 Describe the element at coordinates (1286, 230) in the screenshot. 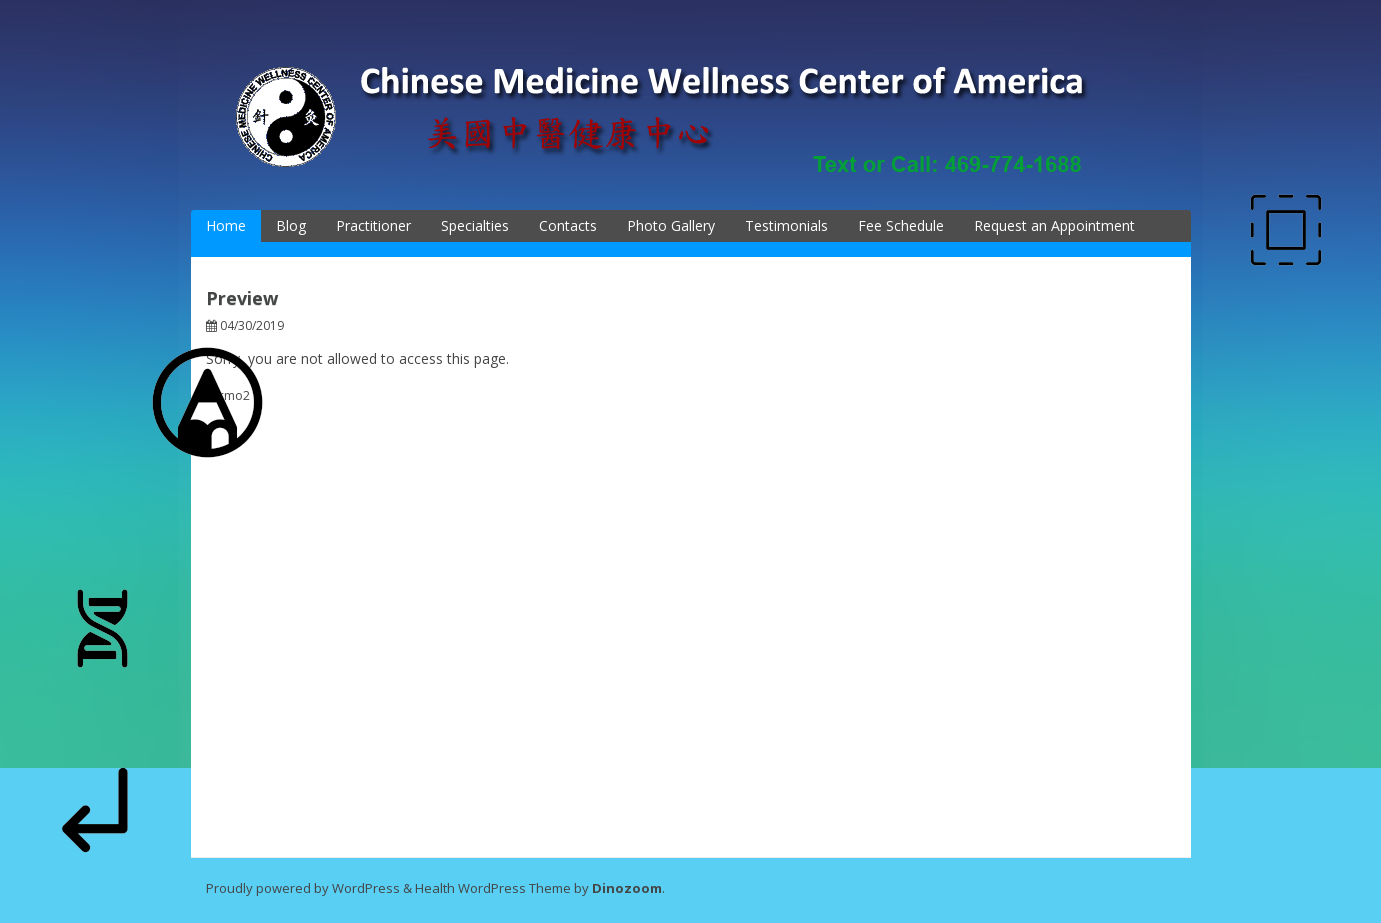

I see `select all items` at that location.